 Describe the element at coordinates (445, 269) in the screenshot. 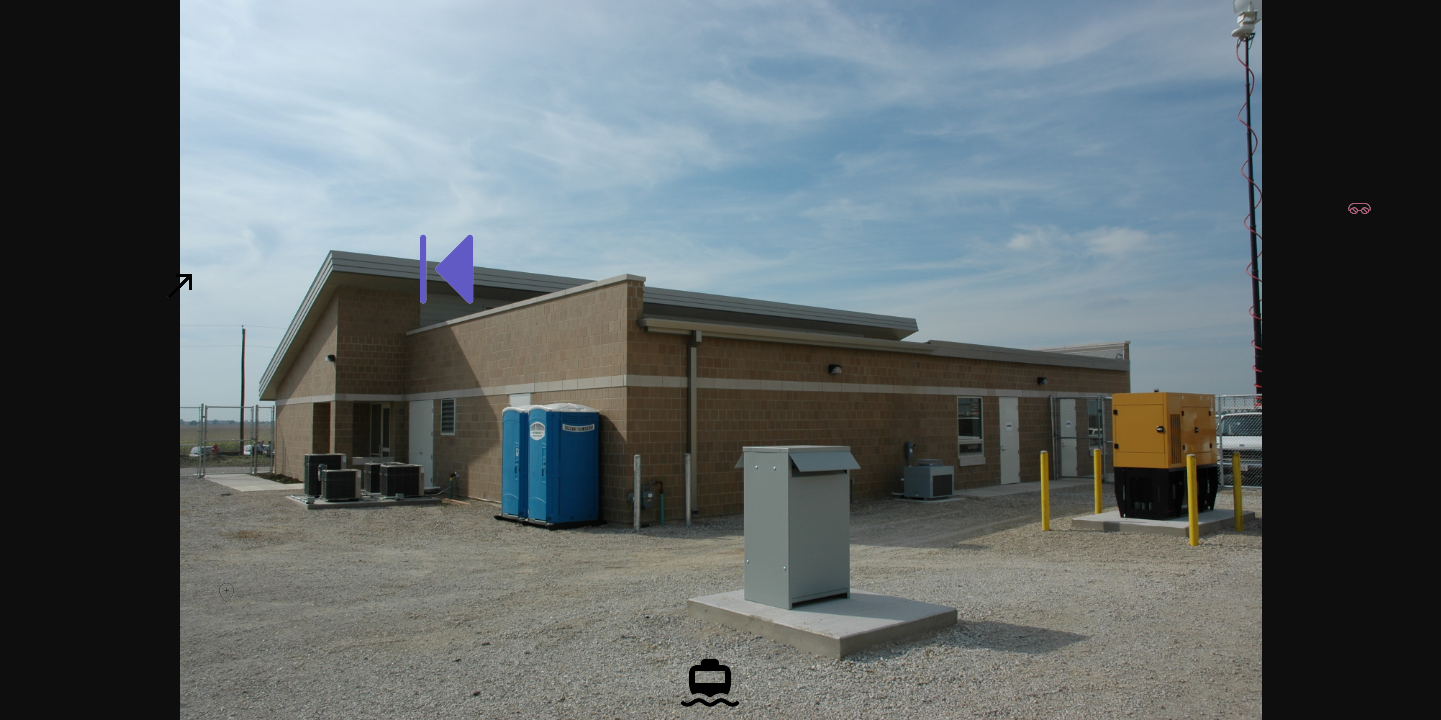

I see `go to previous track or beginning` at that location.